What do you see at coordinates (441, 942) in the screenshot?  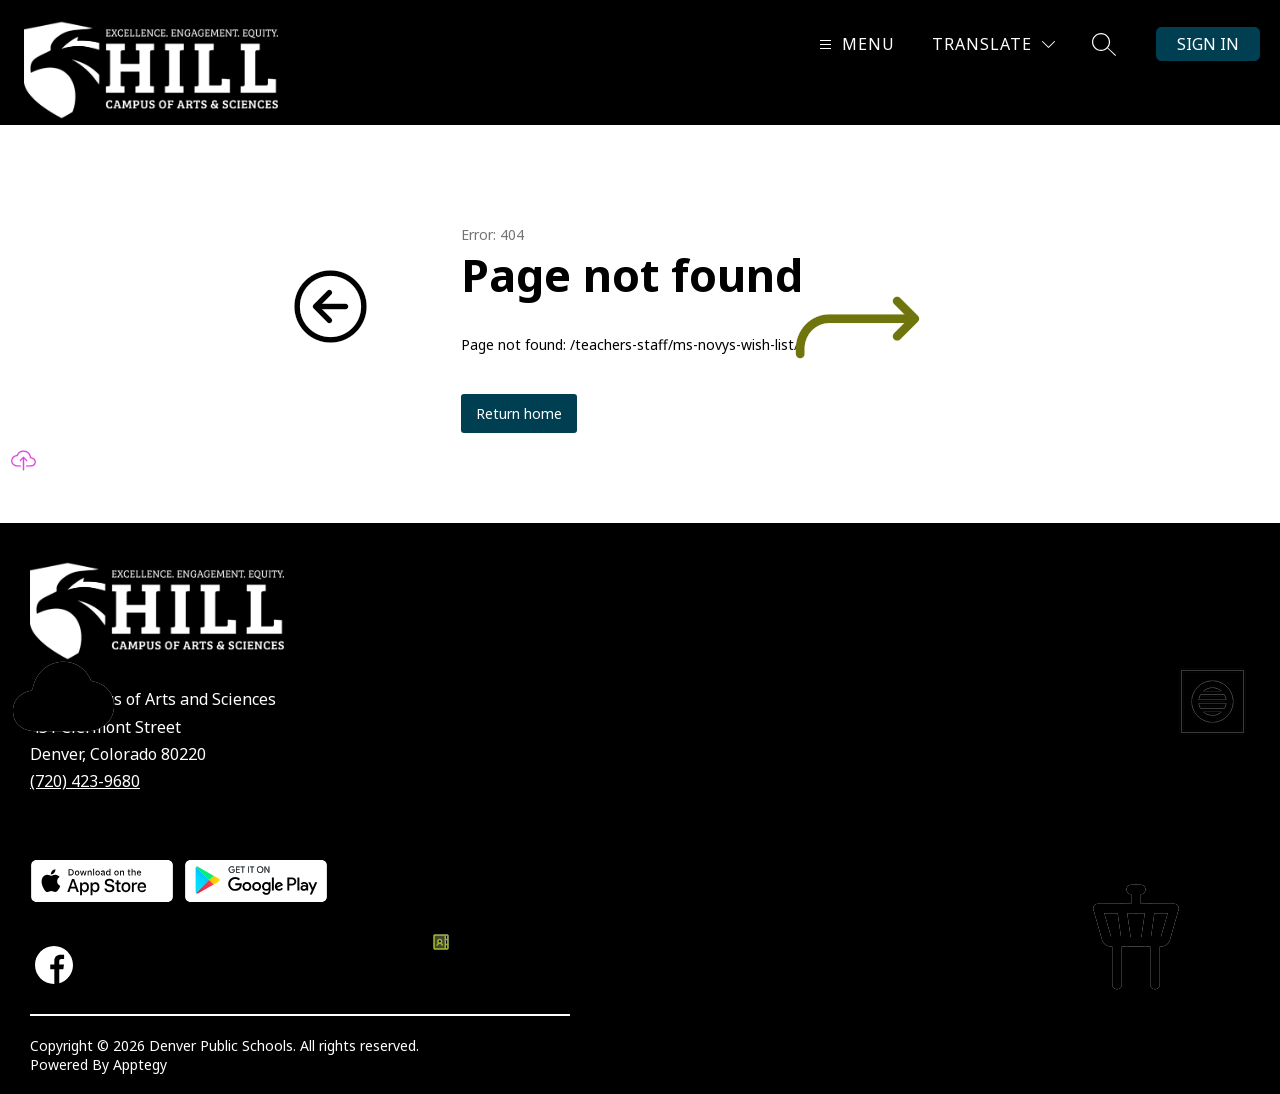 I see `open your contacts or address book` at bounding box center [441, 942].